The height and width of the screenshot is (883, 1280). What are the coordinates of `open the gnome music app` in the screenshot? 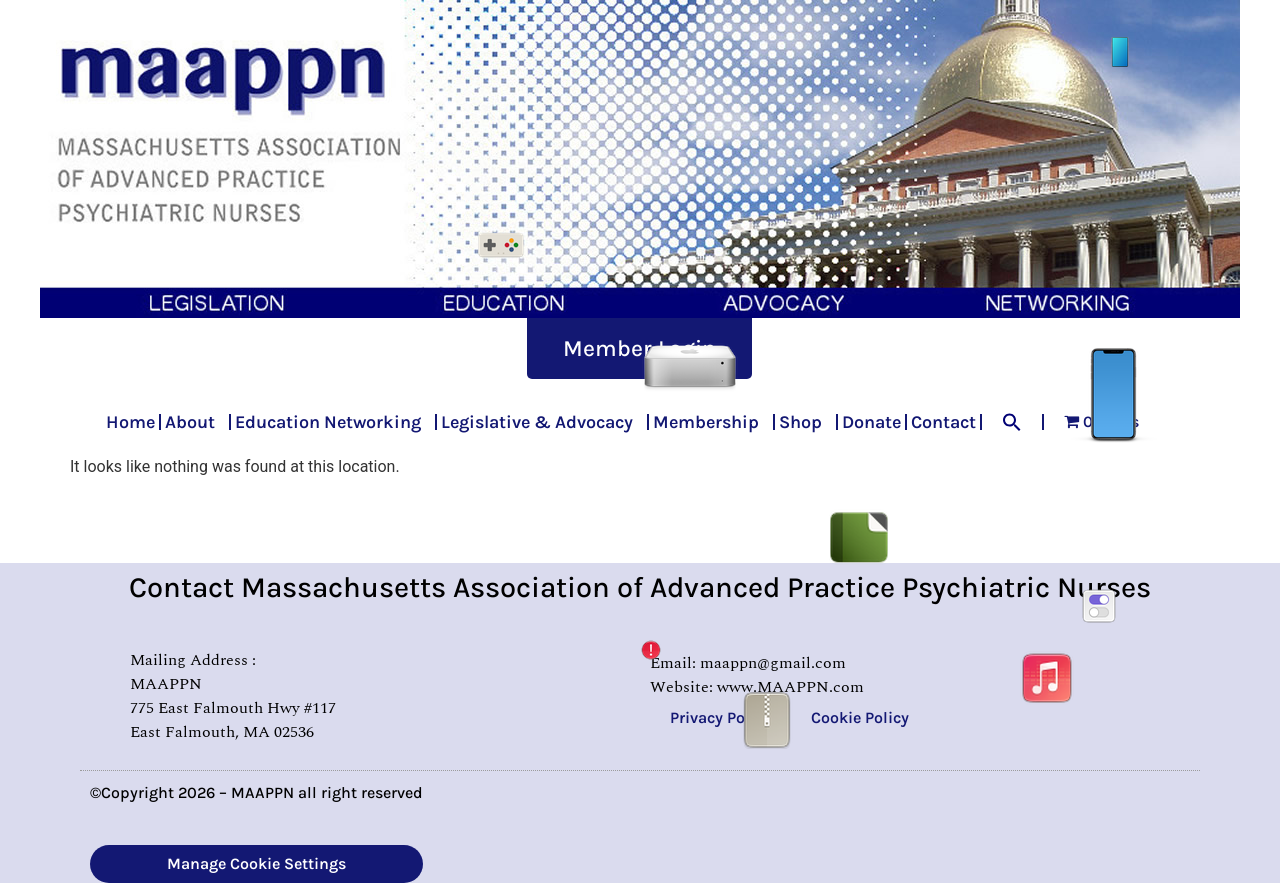 It's located at (1047, 678).